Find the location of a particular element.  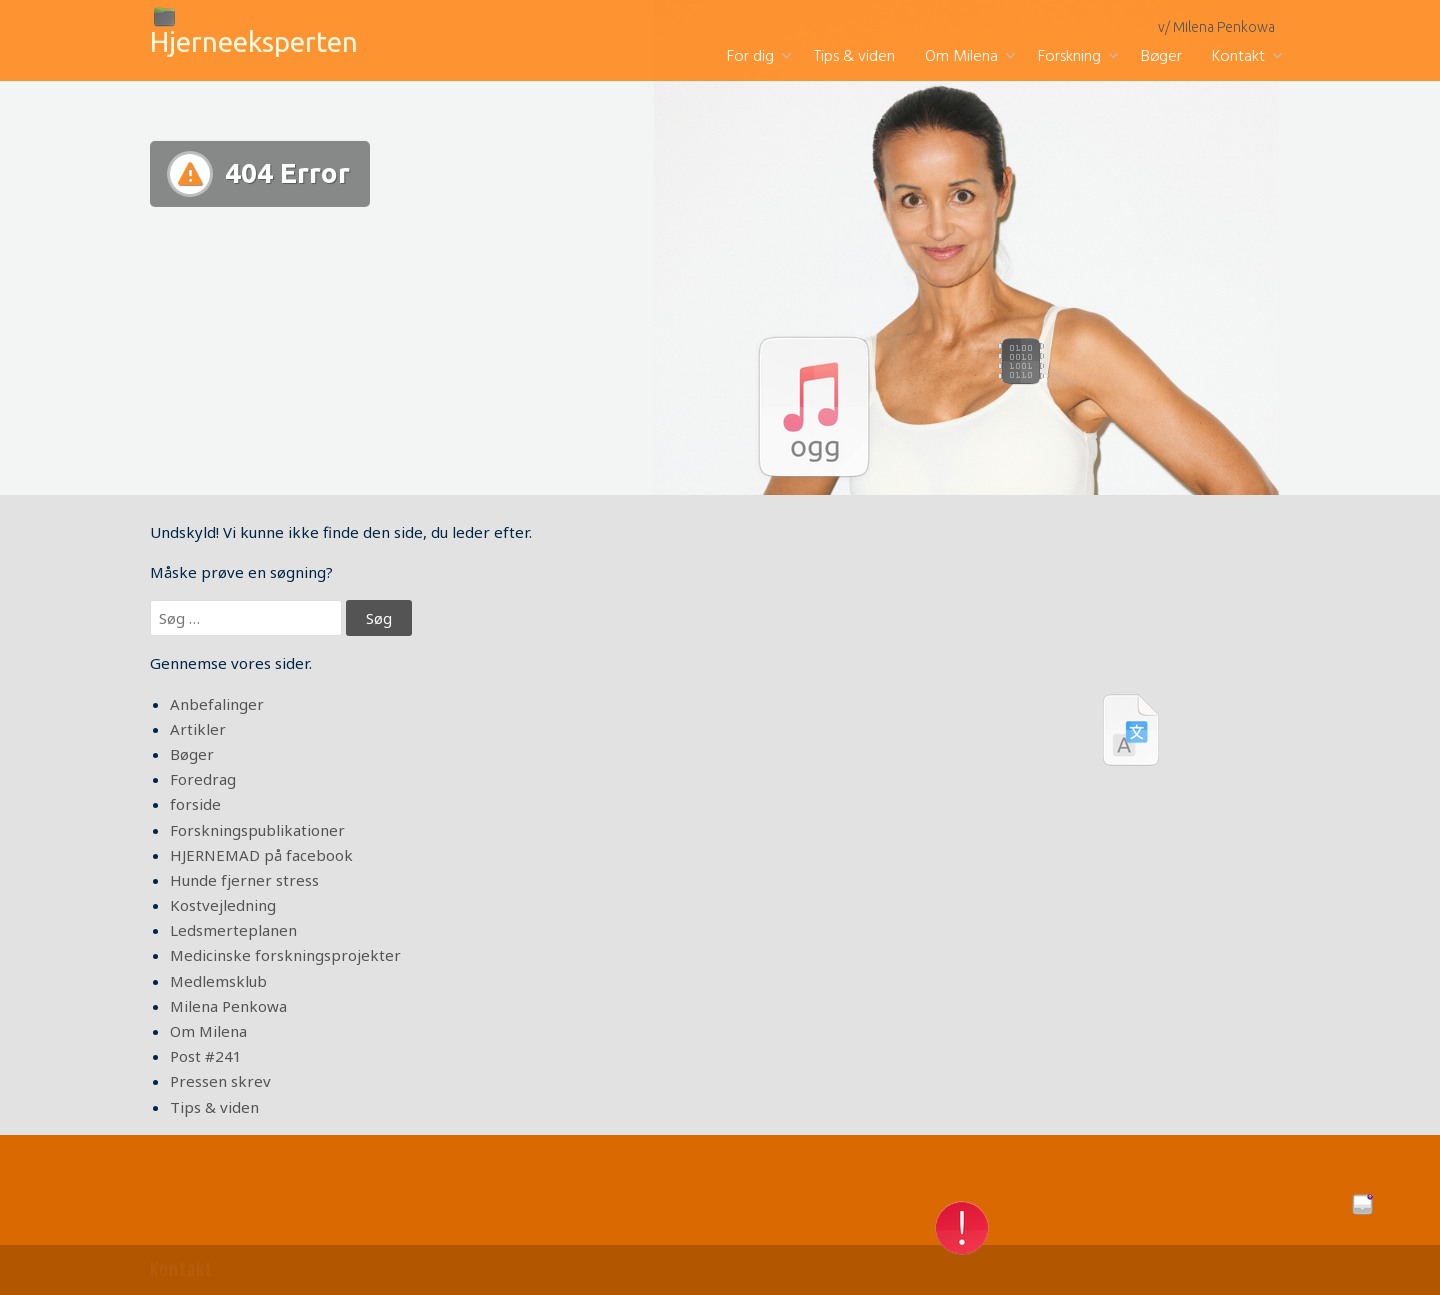

firmware or binary file type indicator is located at coordinates (1021, 361).